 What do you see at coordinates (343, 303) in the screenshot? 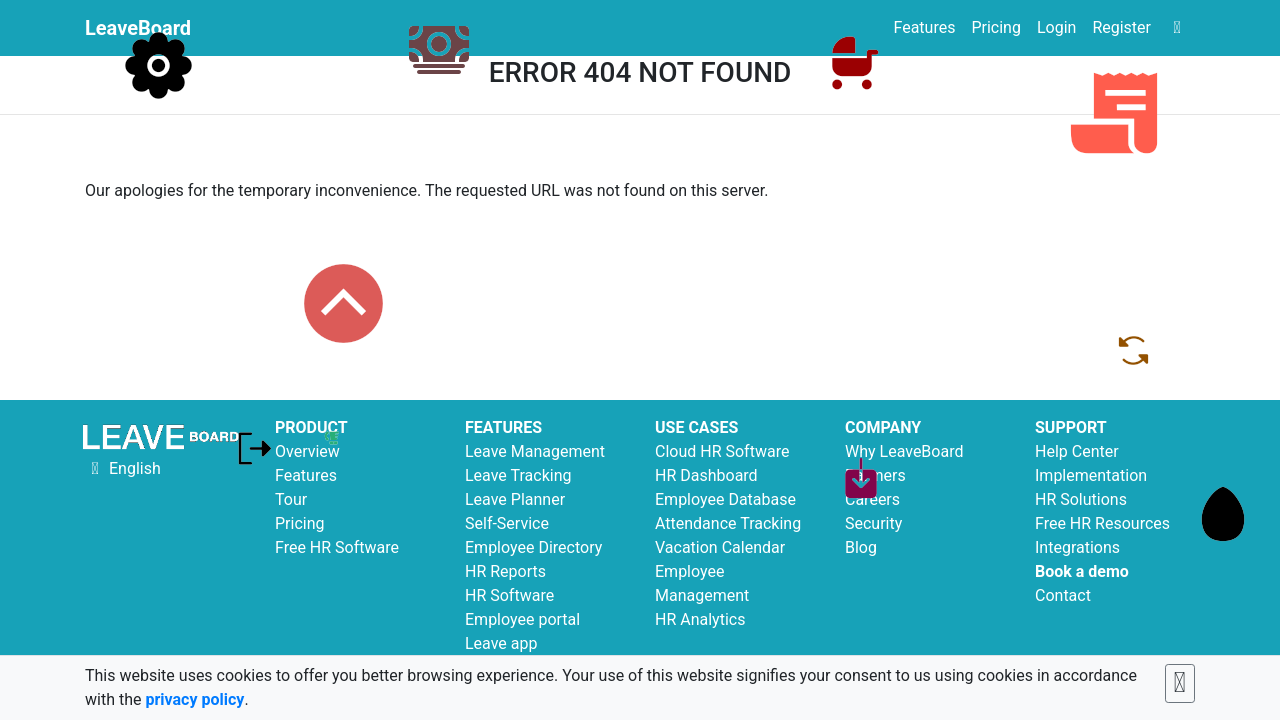
I see `scroll to top of page` at bounding box center [343, 303].